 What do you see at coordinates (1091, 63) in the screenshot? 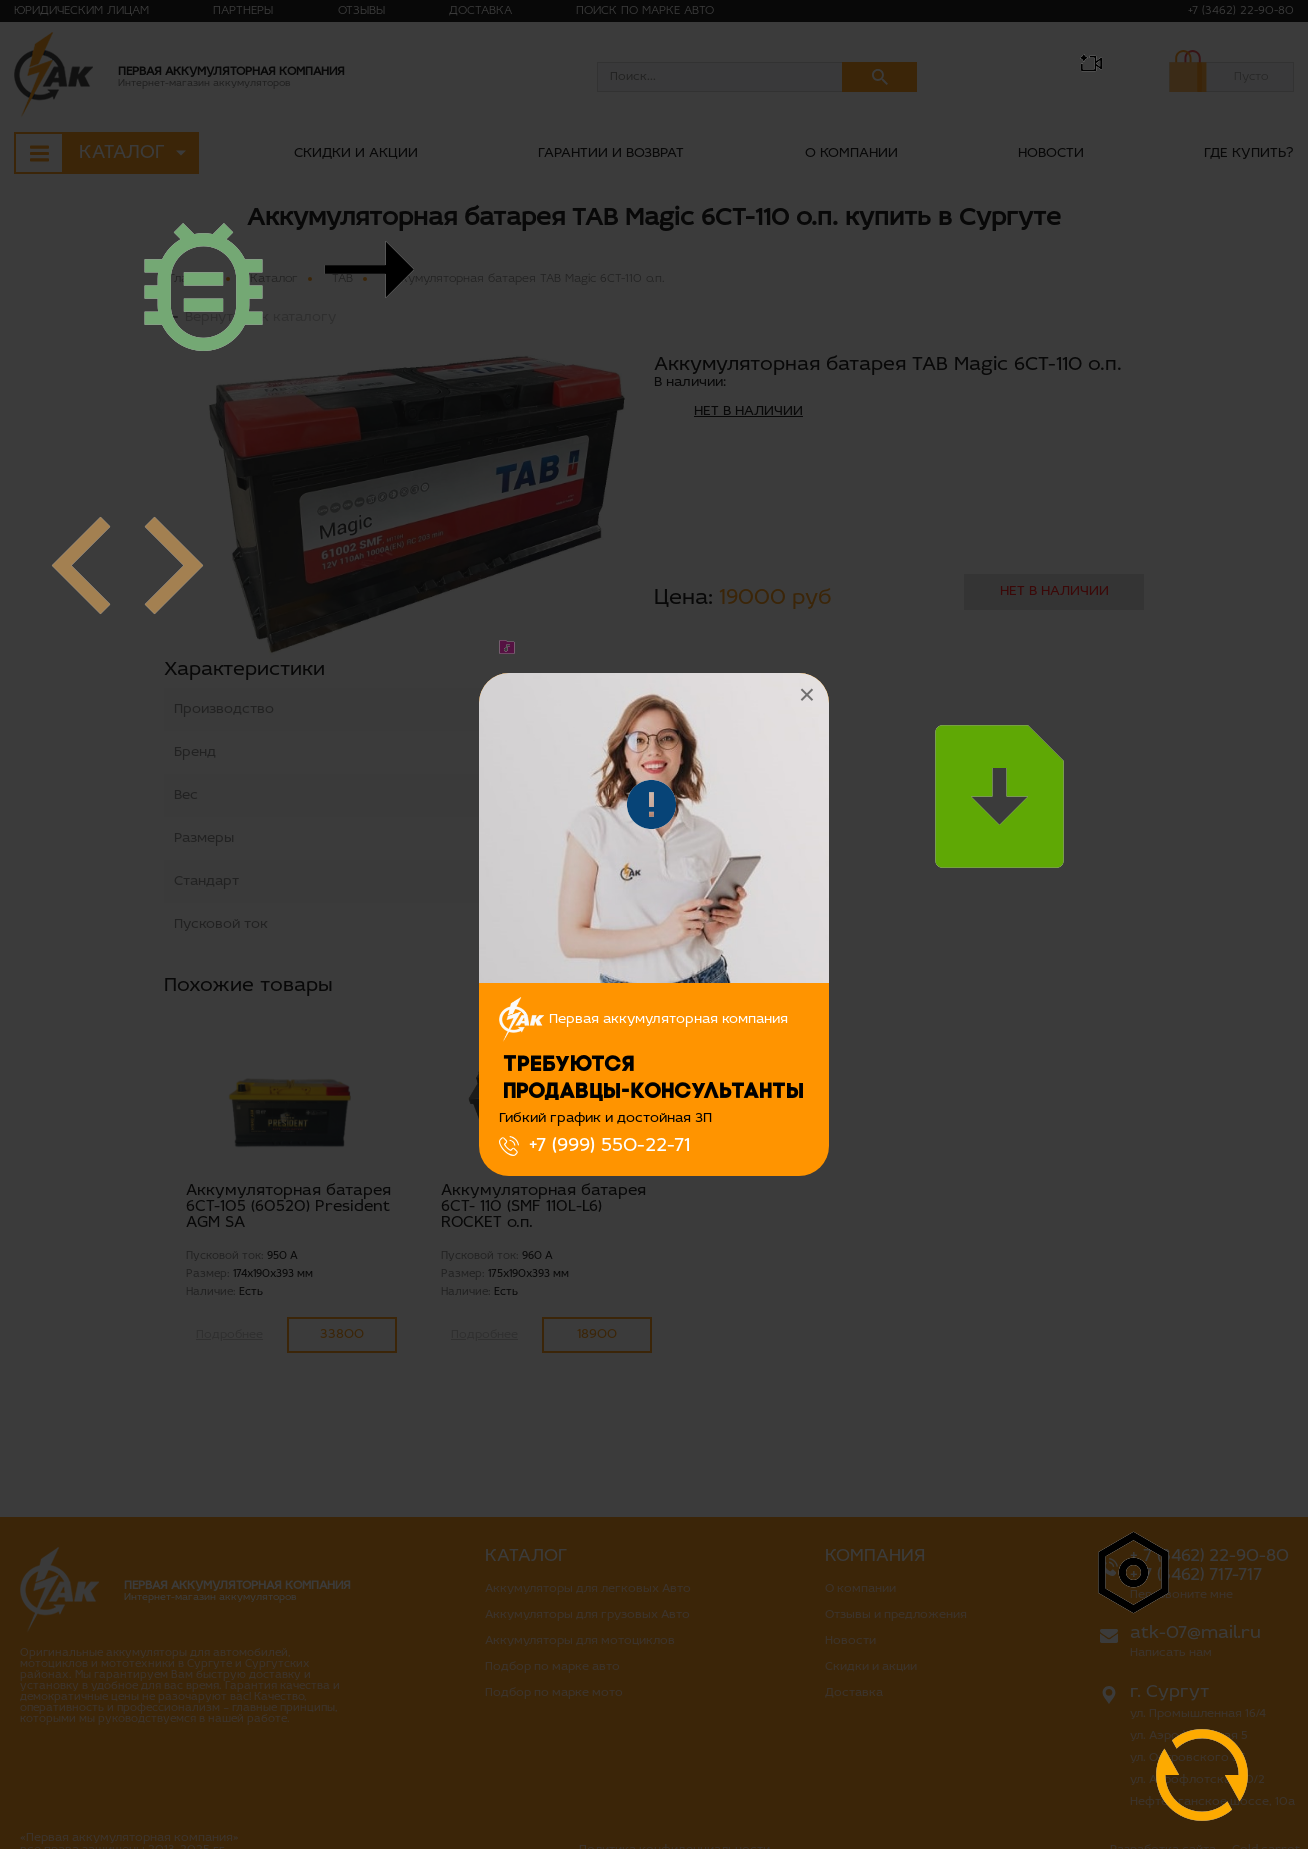
I see `enable AI-powered video features` at bounding box center [1091, 63].